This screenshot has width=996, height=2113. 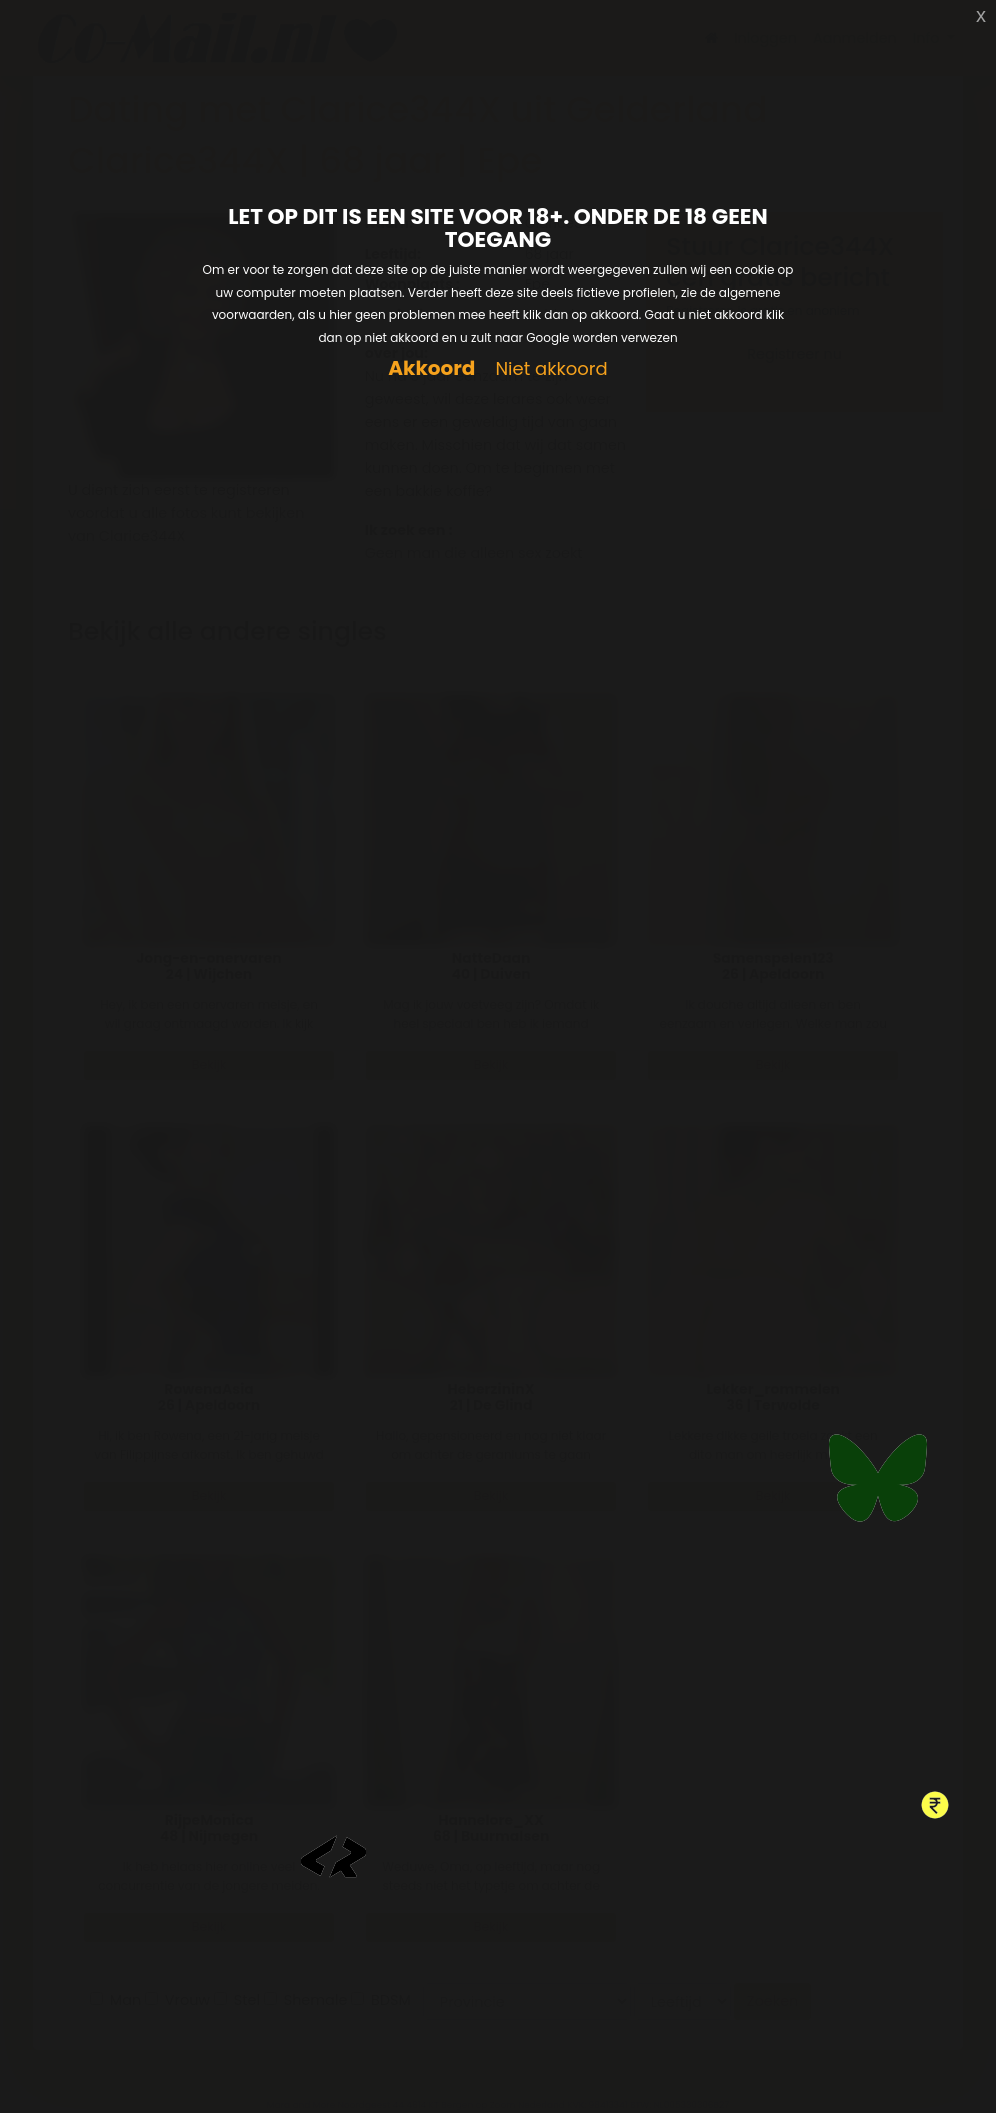 What do you see at coordinates (935, 1805) in the screenshot?
I see `view balance in Indian rupees` at bounding box center [935, 1805].